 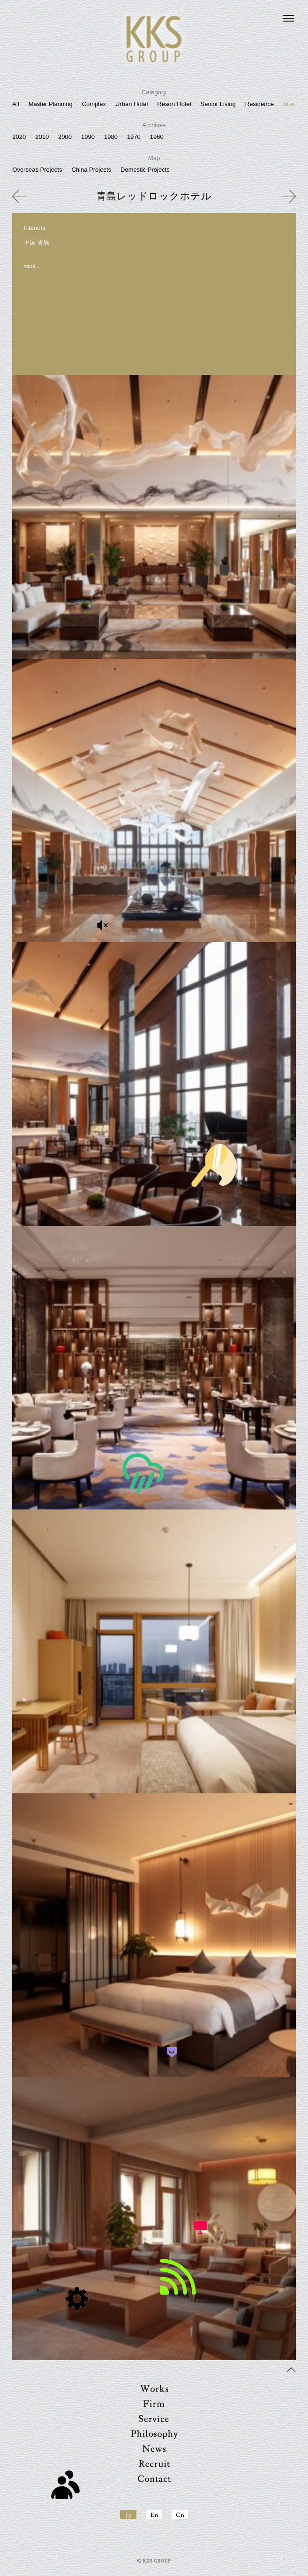 I want to click on check connection latency or network status, so click(x=178, y=2277).